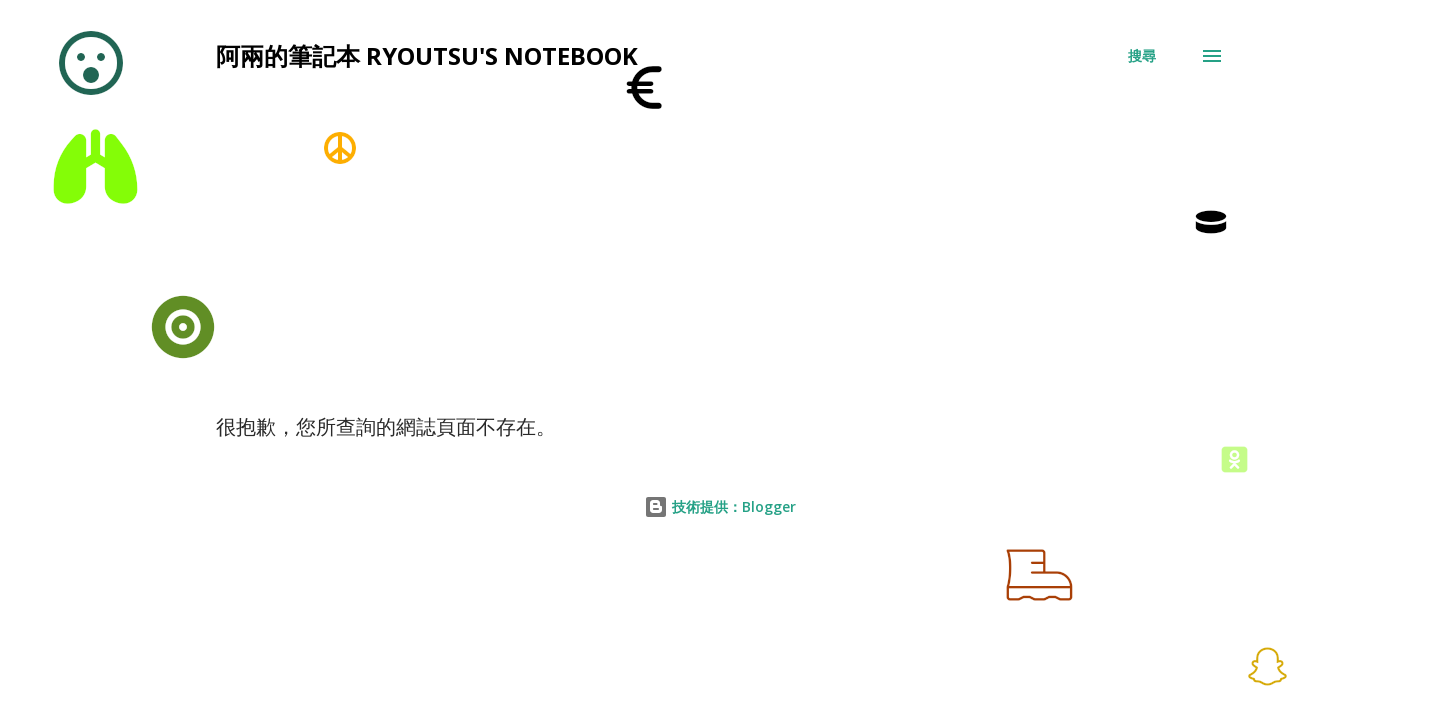  I want to click on indicates euro currency or price, so click(646, 87).